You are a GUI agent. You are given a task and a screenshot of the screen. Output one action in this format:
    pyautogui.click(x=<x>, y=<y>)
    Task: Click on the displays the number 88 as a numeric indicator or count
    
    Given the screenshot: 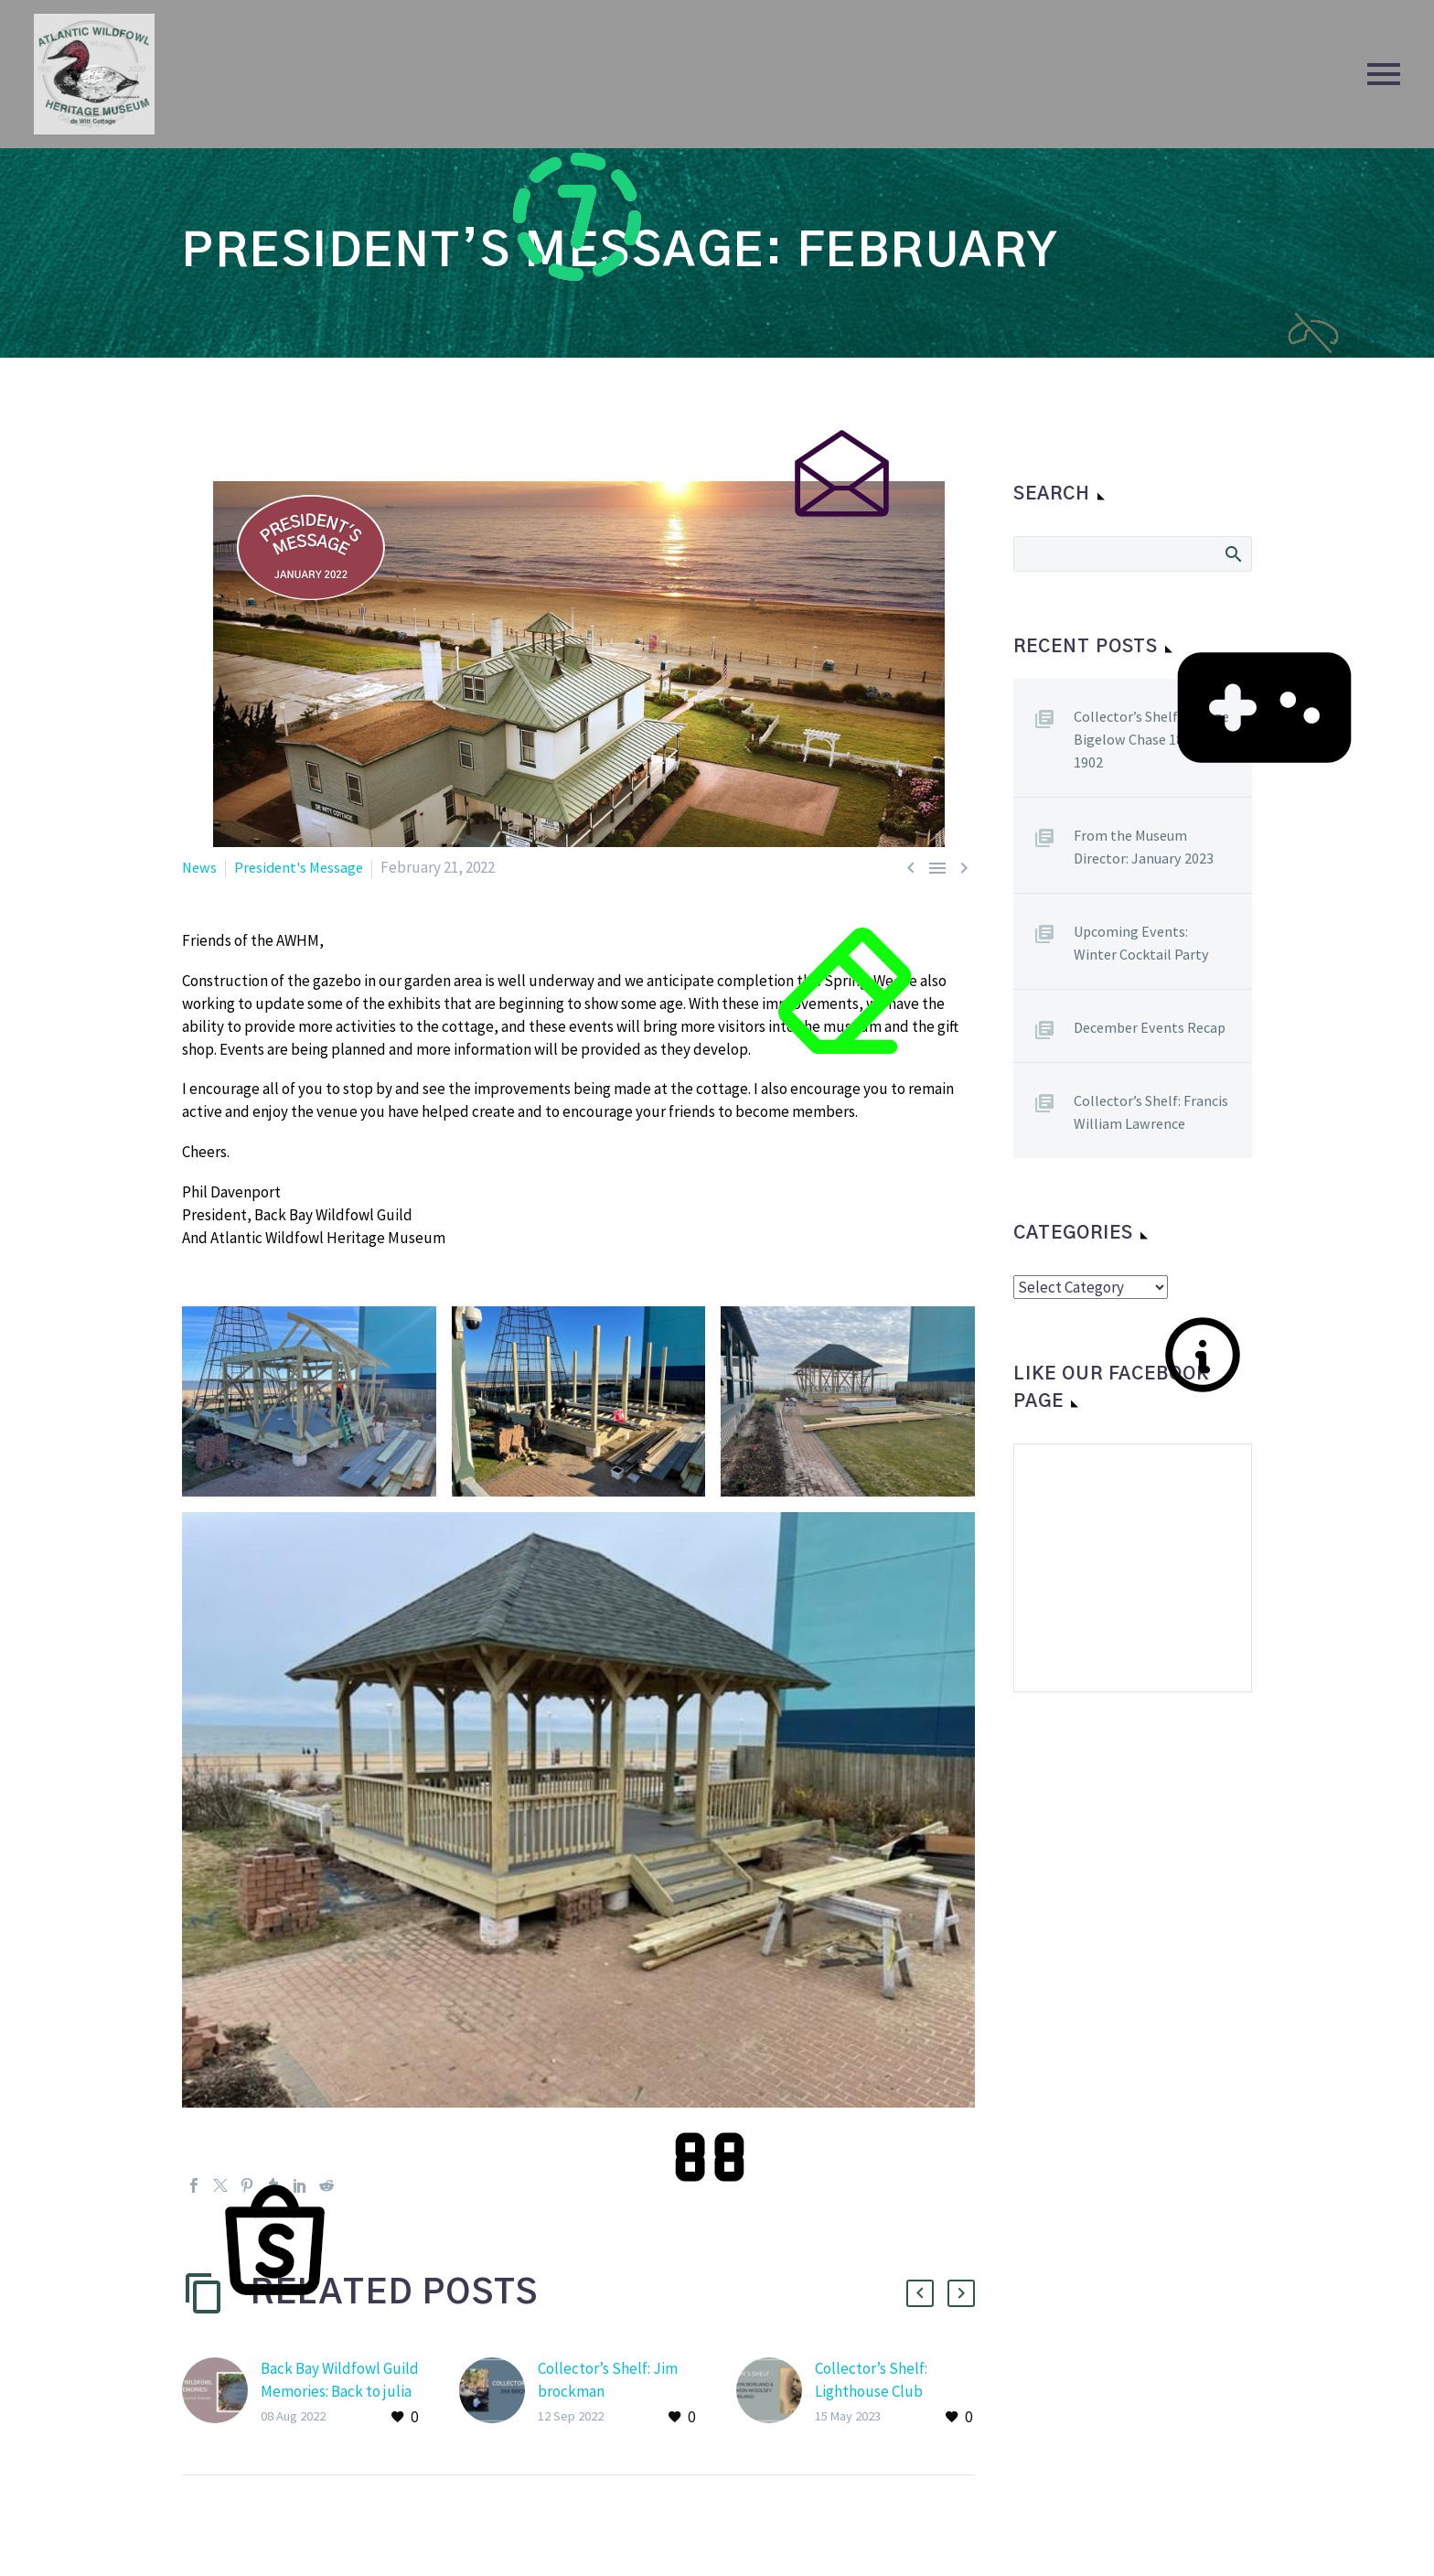 What is the action you would take?
    pyautogui.click(x=710, y=2157)
    